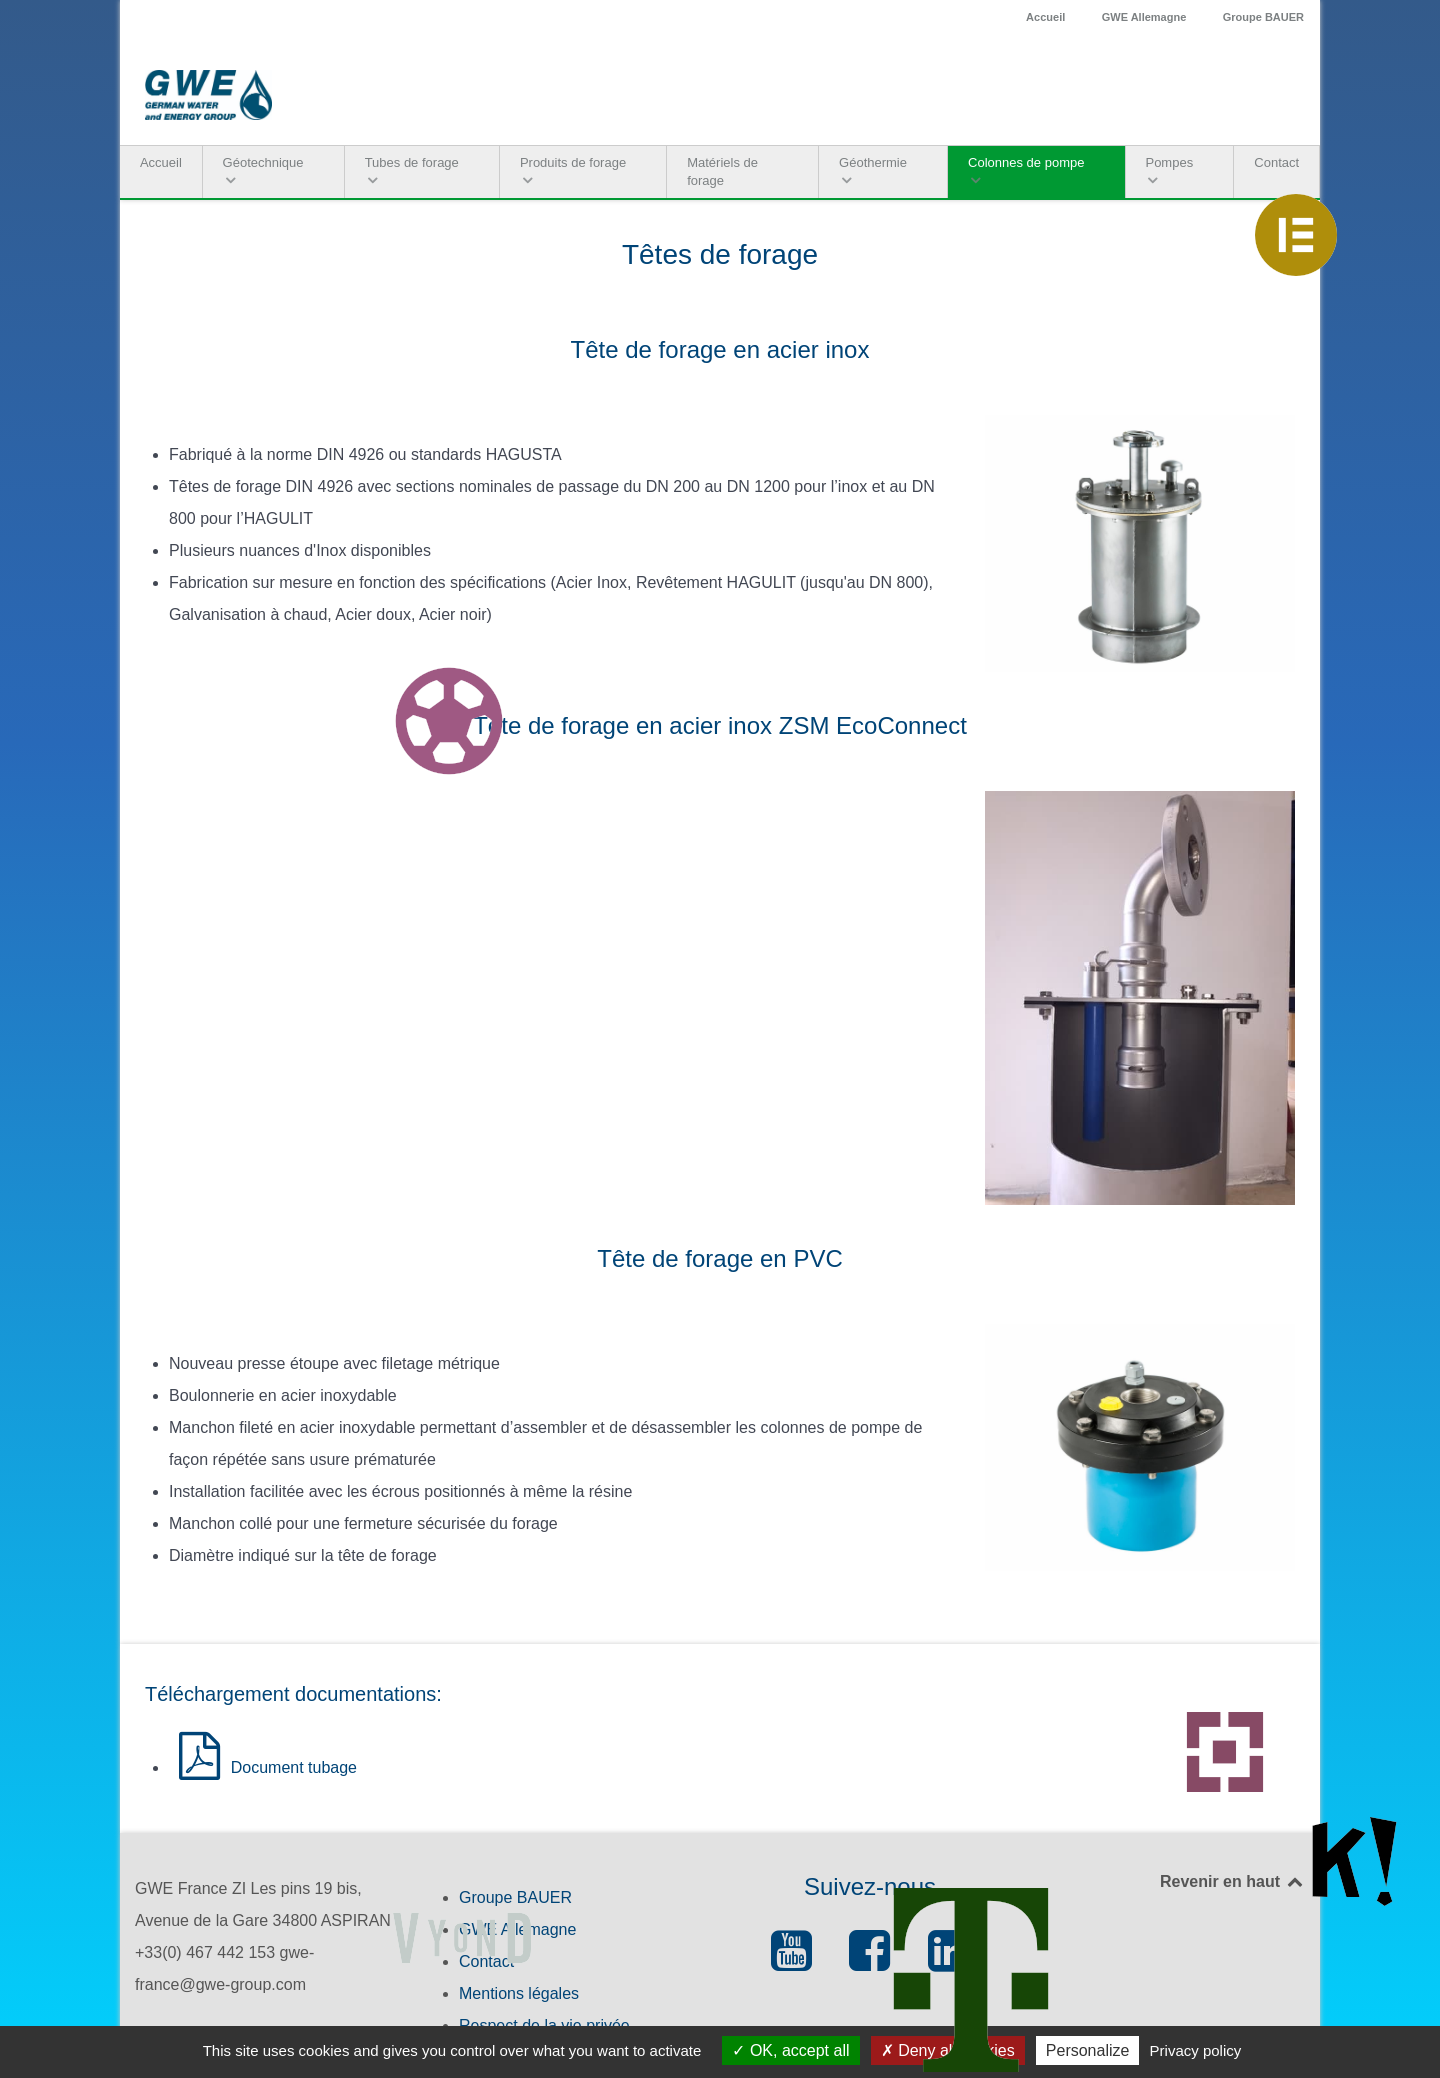 This screenshot has height=2078, width=1440. What do you see at coordinates (1225, 1752) in the screenshot?
I see `open HDFC Bank app` at bounding box center [1225, 1752].